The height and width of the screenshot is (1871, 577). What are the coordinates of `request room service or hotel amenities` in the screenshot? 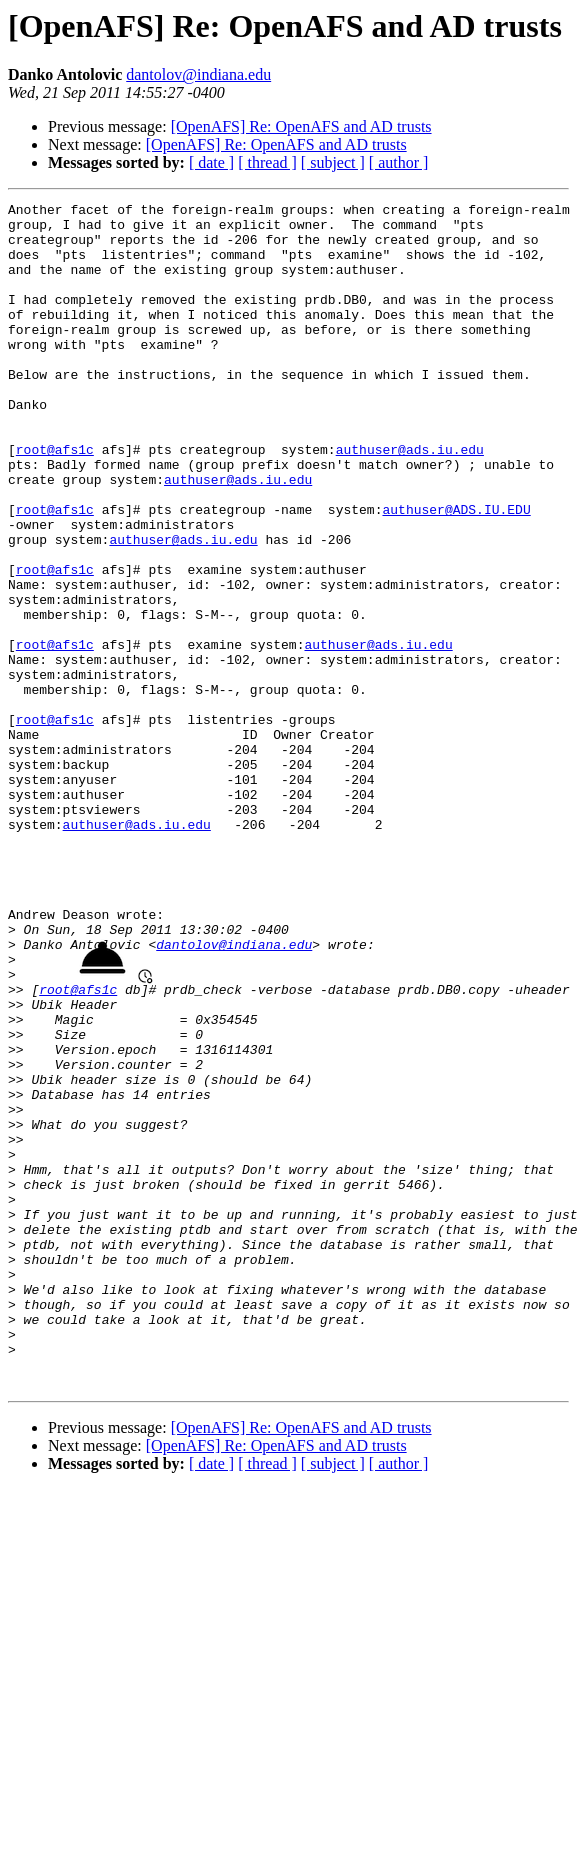 It's located at (102, 957).